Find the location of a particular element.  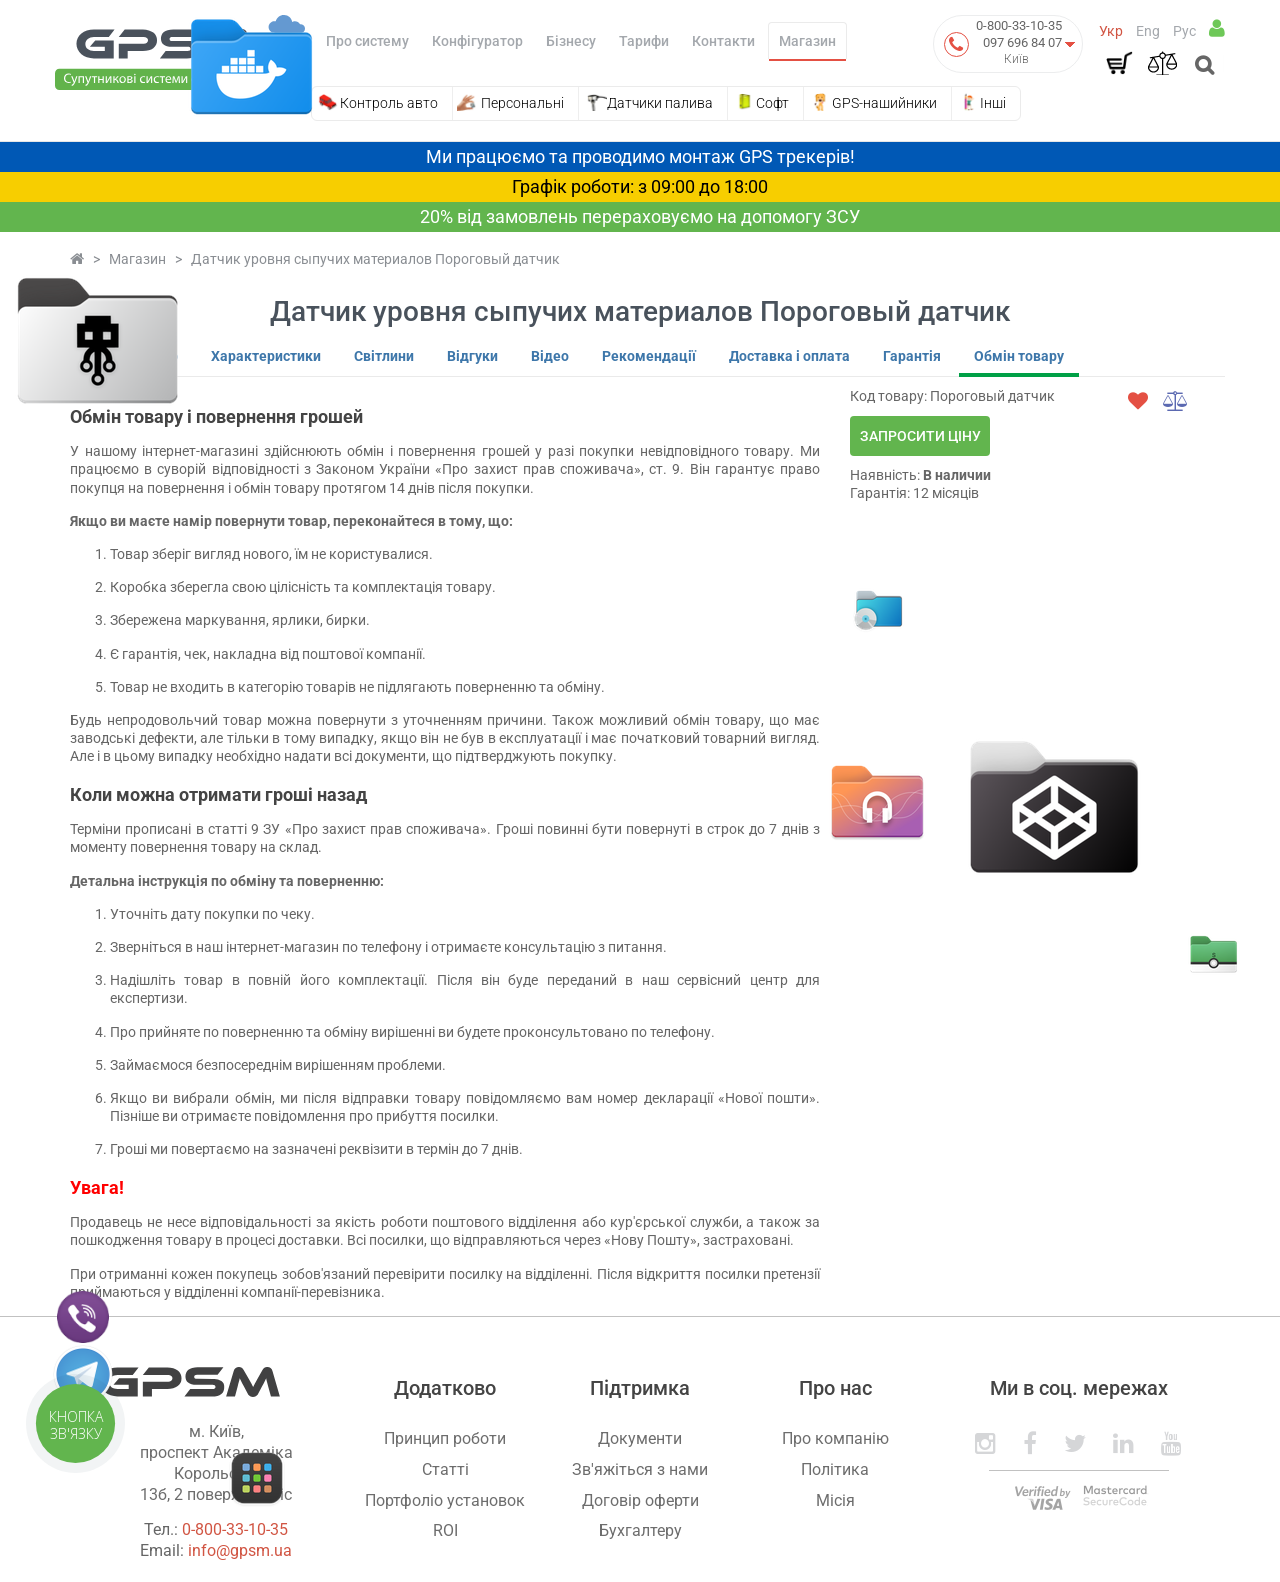

folder containing Pokémon Safari Ball themed content is located at coordinates (1213, 955).